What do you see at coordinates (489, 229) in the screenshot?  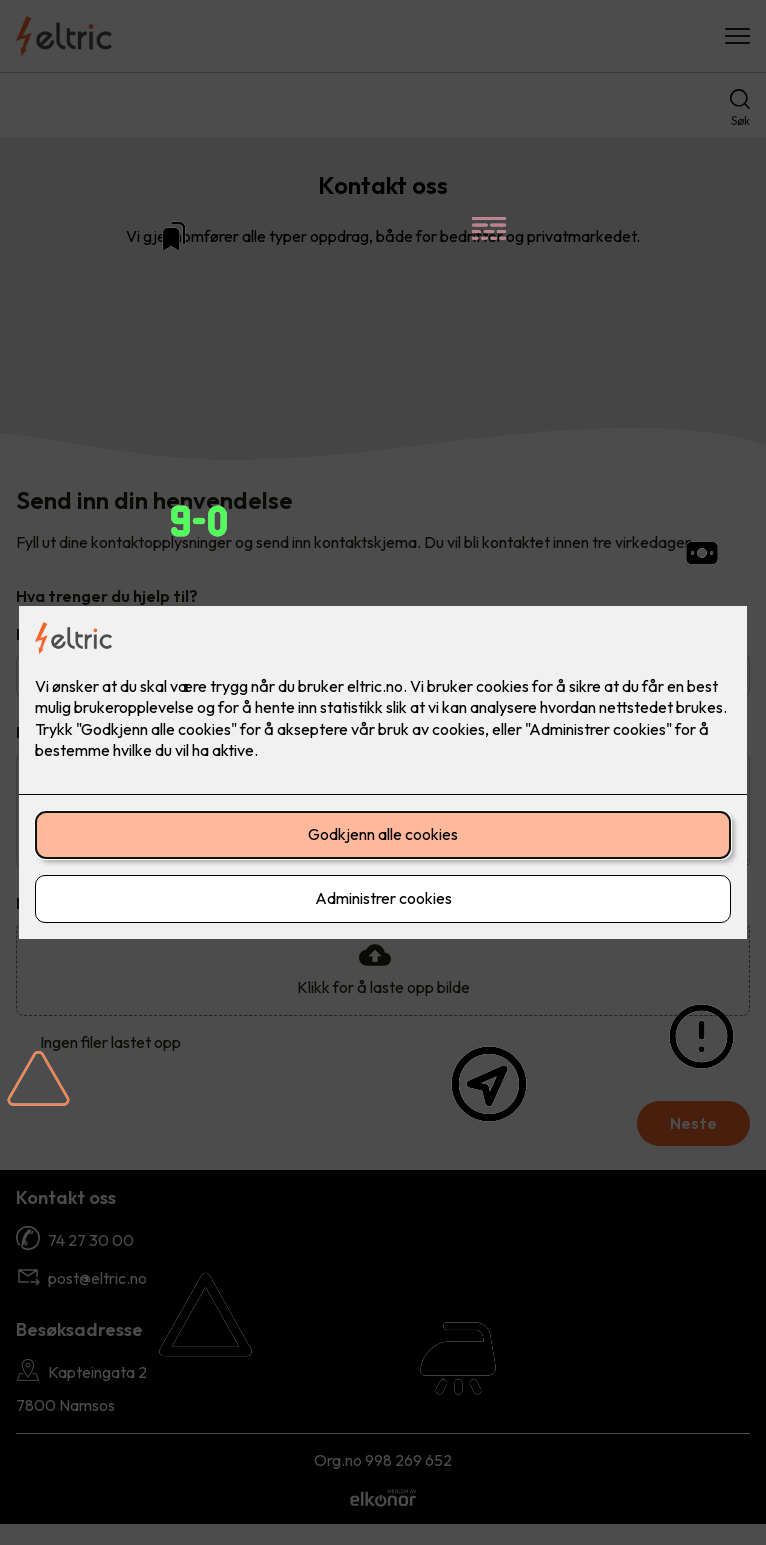 I see `apply a gradient effect to selected element` at bounding box center [489, 229].